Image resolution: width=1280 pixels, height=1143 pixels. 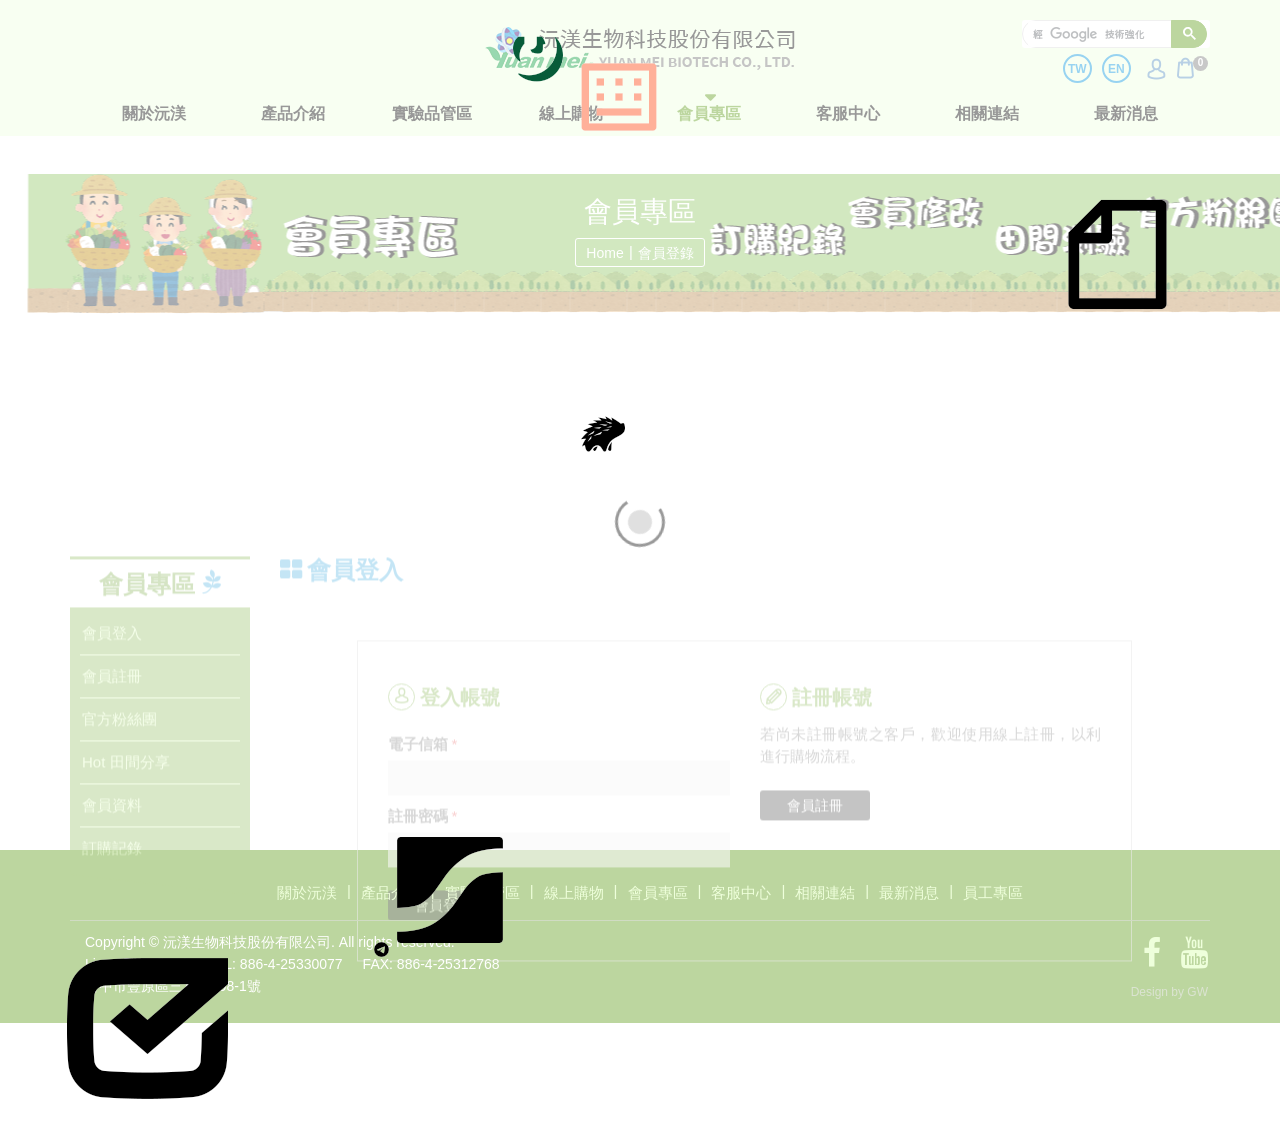 What do you see at coordinates (538, 59) in the screenshot?
I see `visit genius lyrics website` at bounding box center [538, 59].